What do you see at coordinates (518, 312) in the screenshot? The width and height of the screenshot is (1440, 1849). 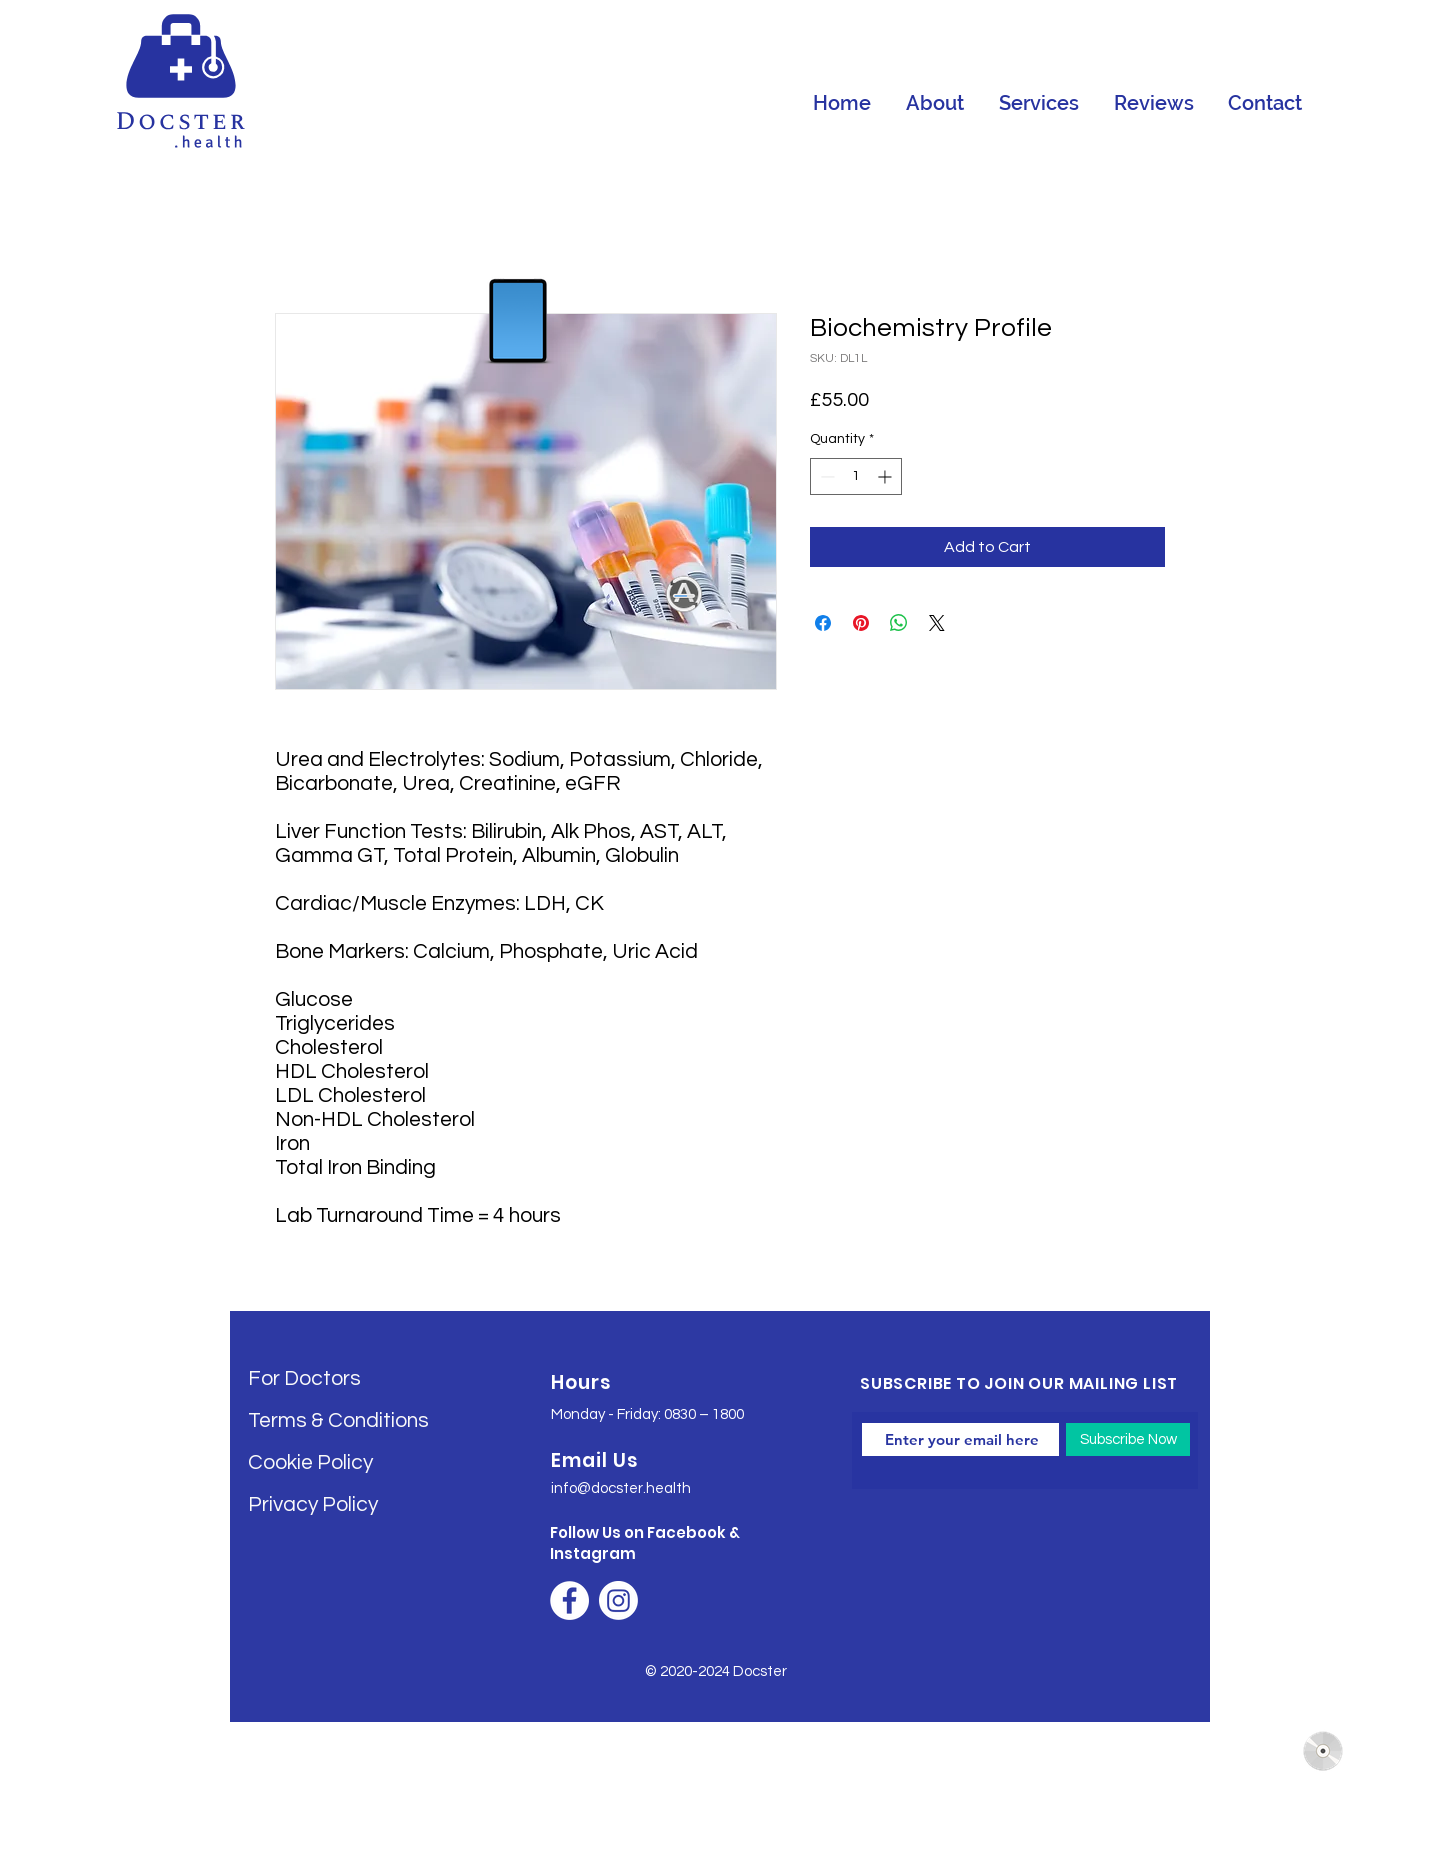 I see `iPad Mini device icon` at bounding box center [518, 312].